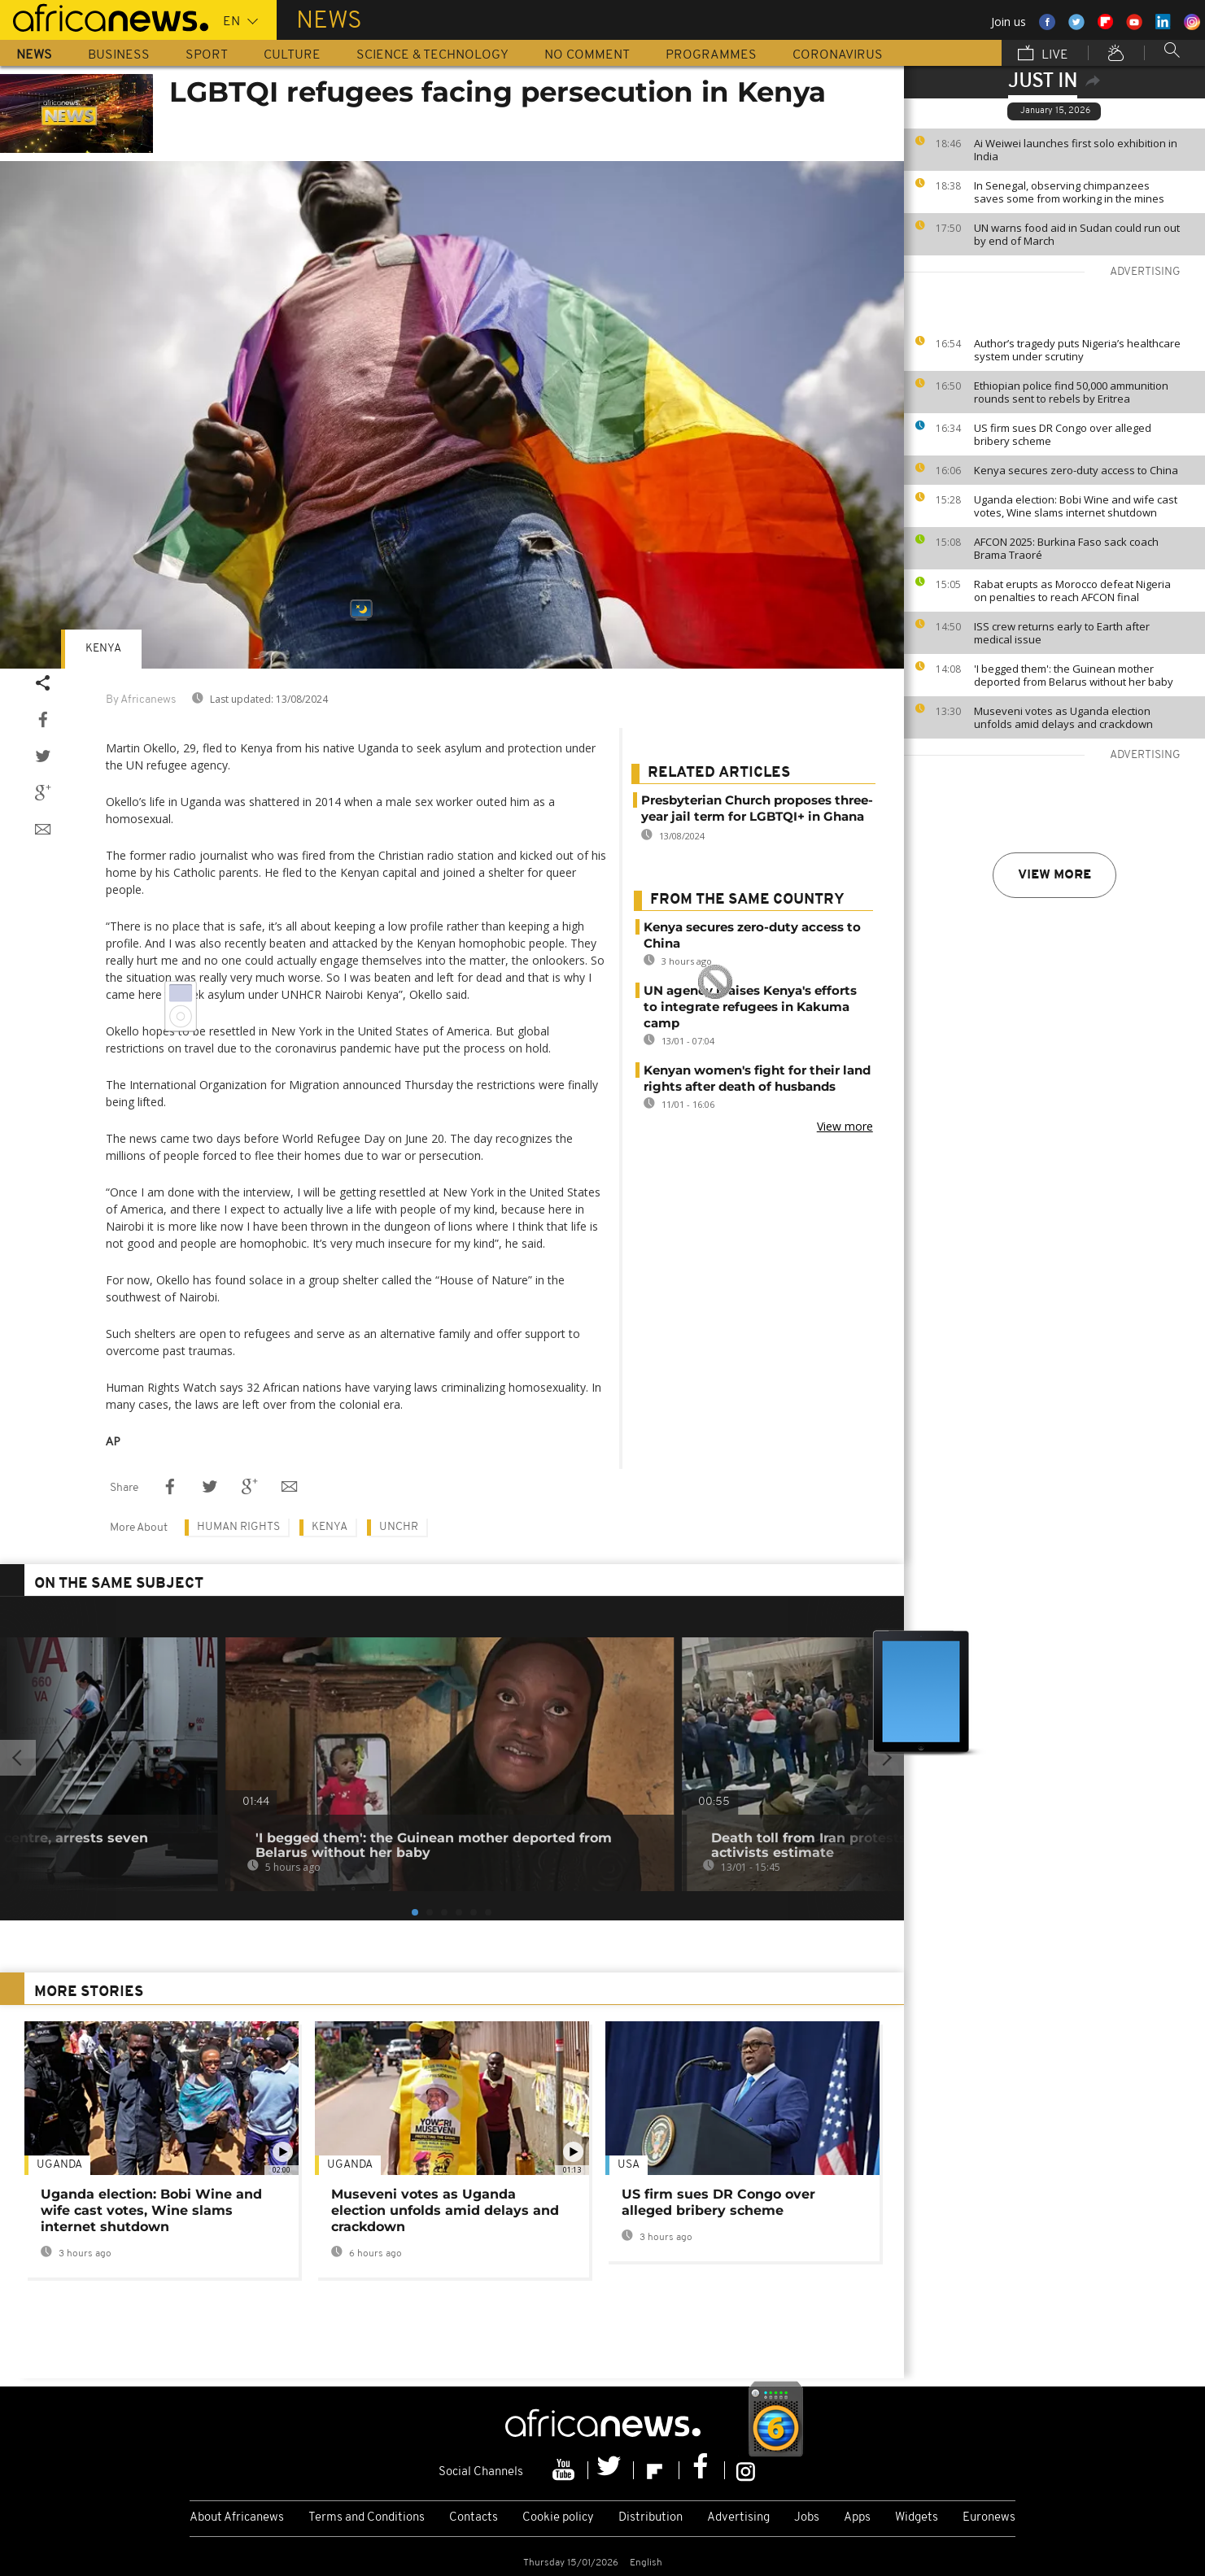  What do you see at coordinates (715, 982) in the screenshot?
I see `indicates access denied or permission restricted` at bounding box center [715, 982].